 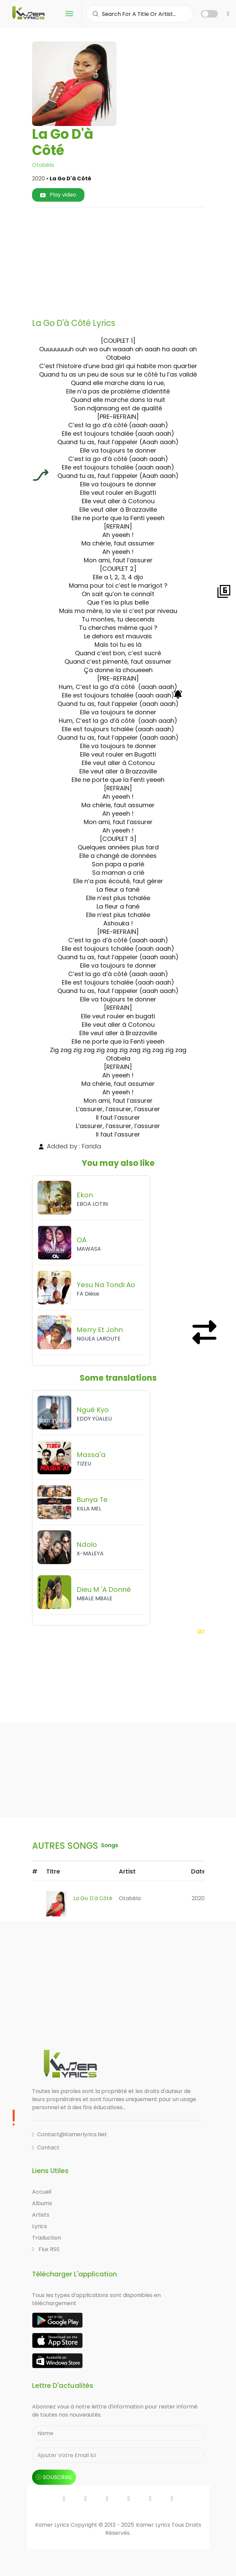 I want to click on indicates 6 items selected or filtered, so click(x=224, y=591).